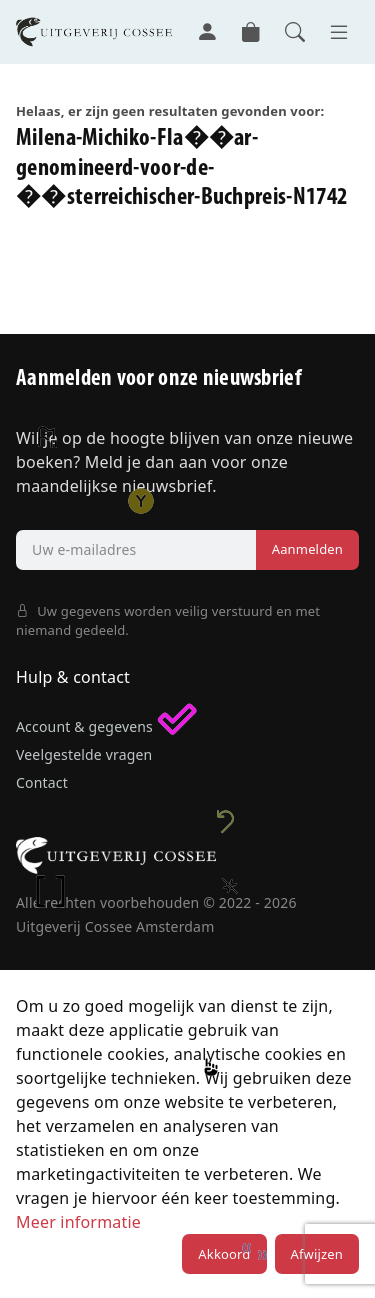 This screenshot has width=375, height=1298. Describe the element at coordinates (254, 1251) in the screenshot. I see `view testimonials or customer quotes` at that location.